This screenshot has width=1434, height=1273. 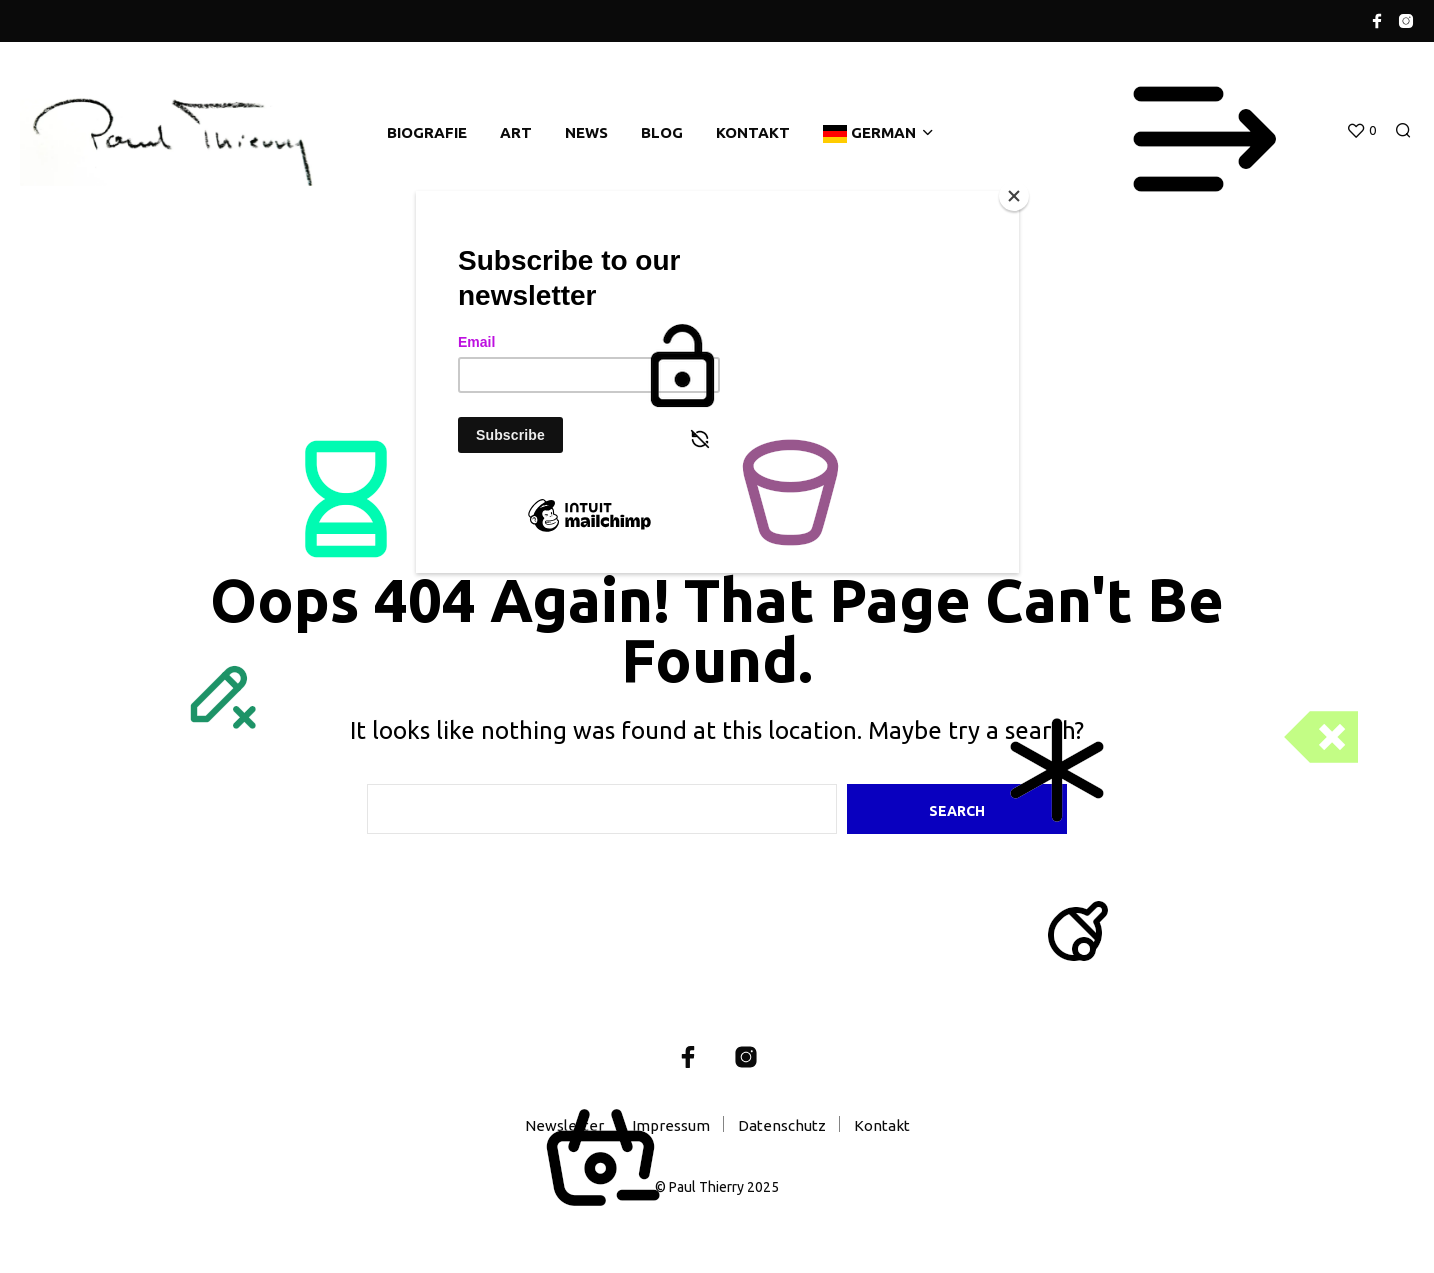 What do you see at coordinates (1078, 931) in the screenshot?
I see `access table tennis or ping pong game` at bounding box center [1078, 931].